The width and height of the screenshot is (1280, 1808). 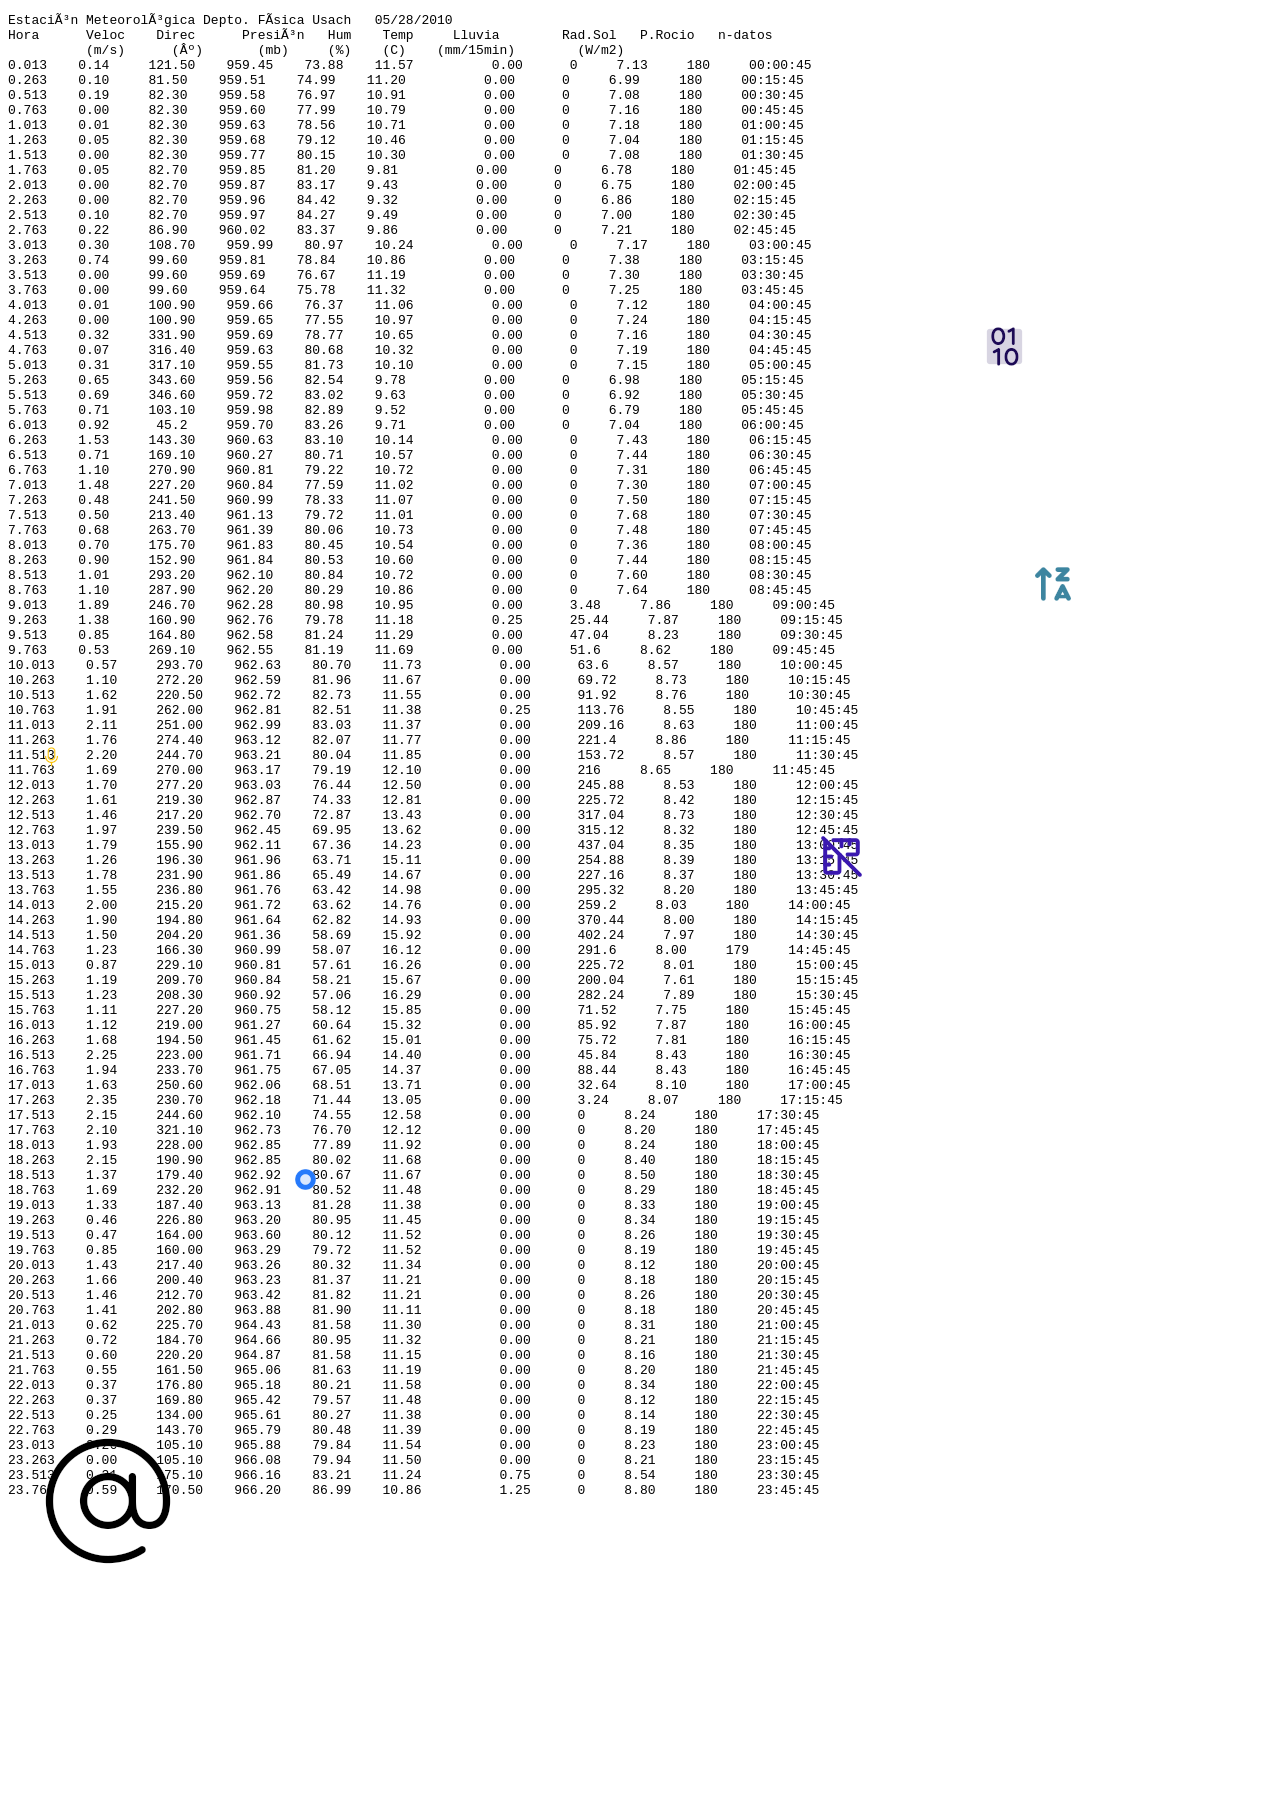 I want to click on indicates an unread notification or new item, so click(x=305, y=1179).